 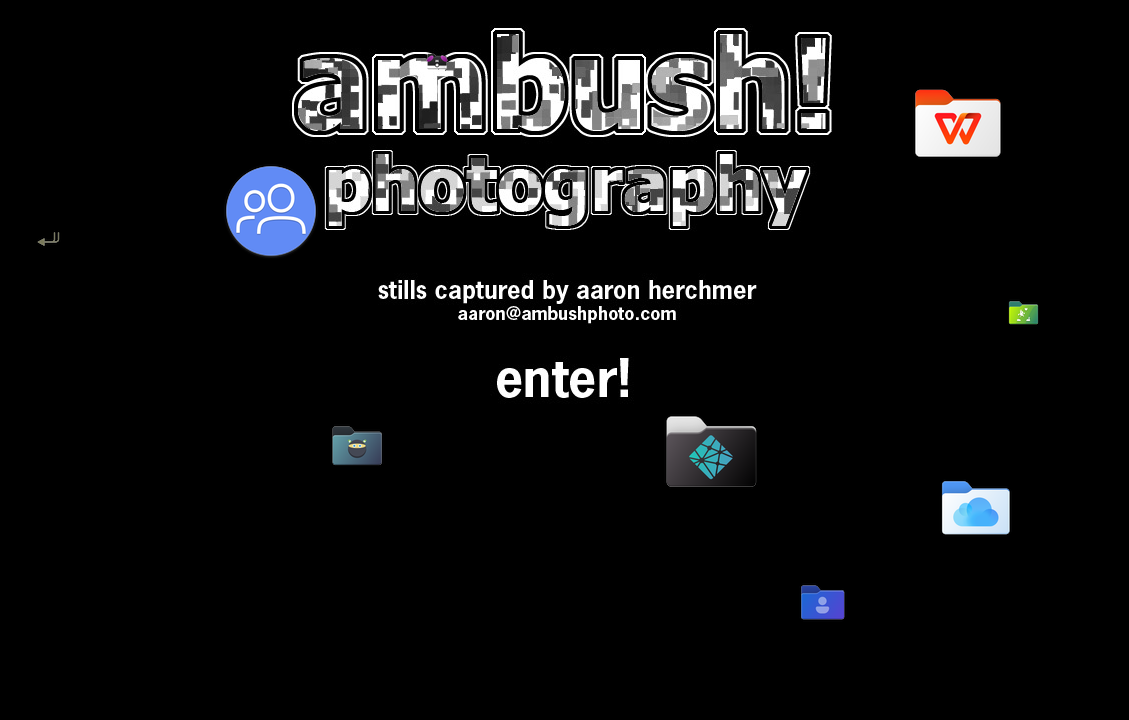 I want to click on open your gamejolt games folder, so click(x=1023, y=313).